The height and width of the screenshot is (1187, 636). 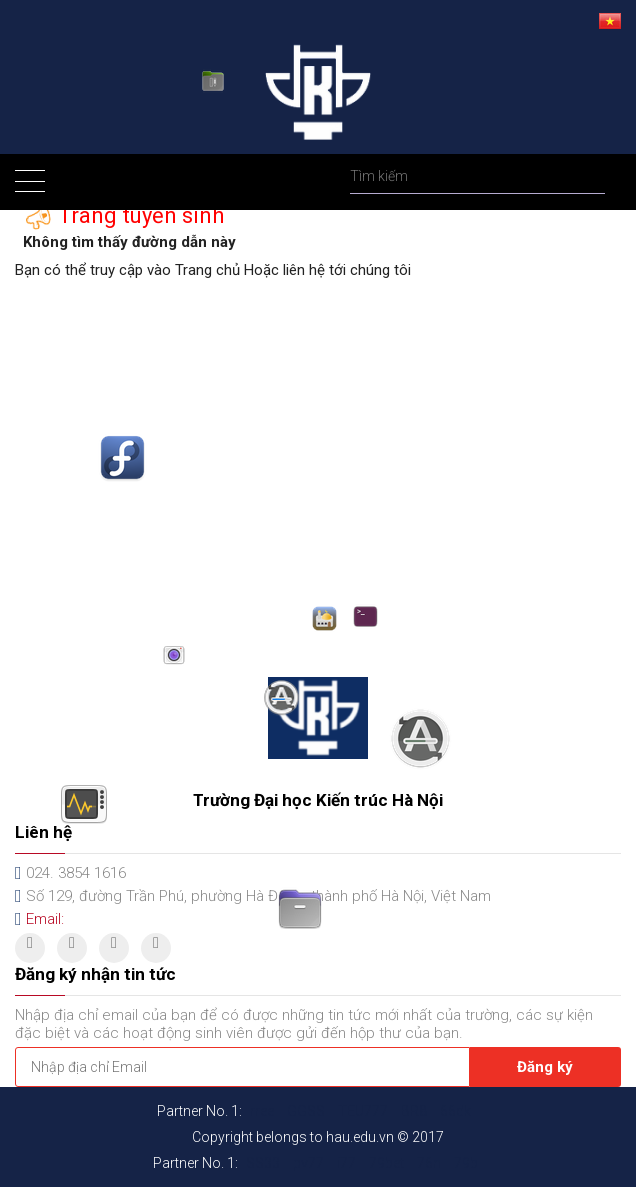 I want to click on open the terminal application, so click(x=365, y=616).